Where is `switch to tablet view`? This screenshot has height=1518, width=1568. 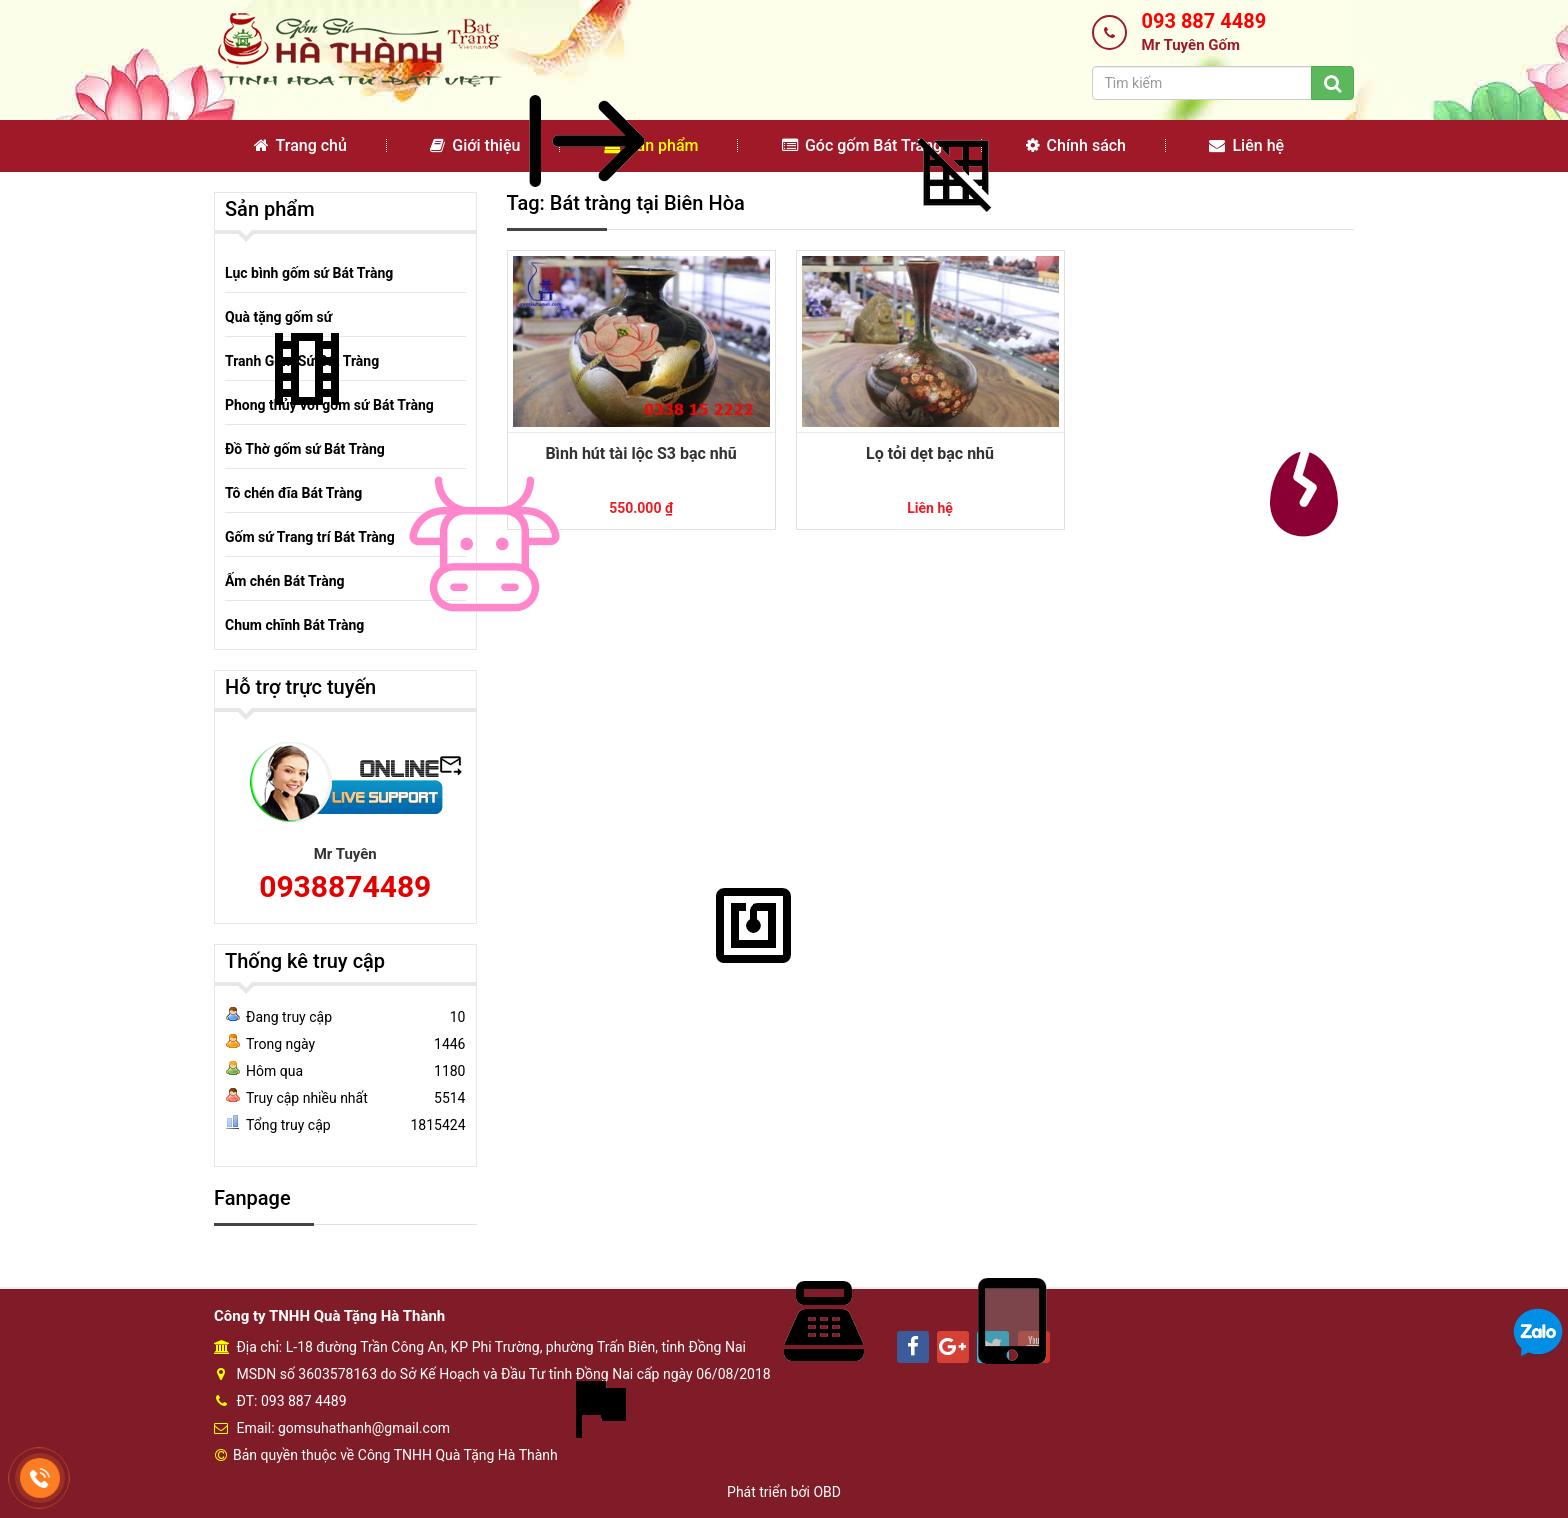
switch to tablet view is located at coordinates (1014, 1321).